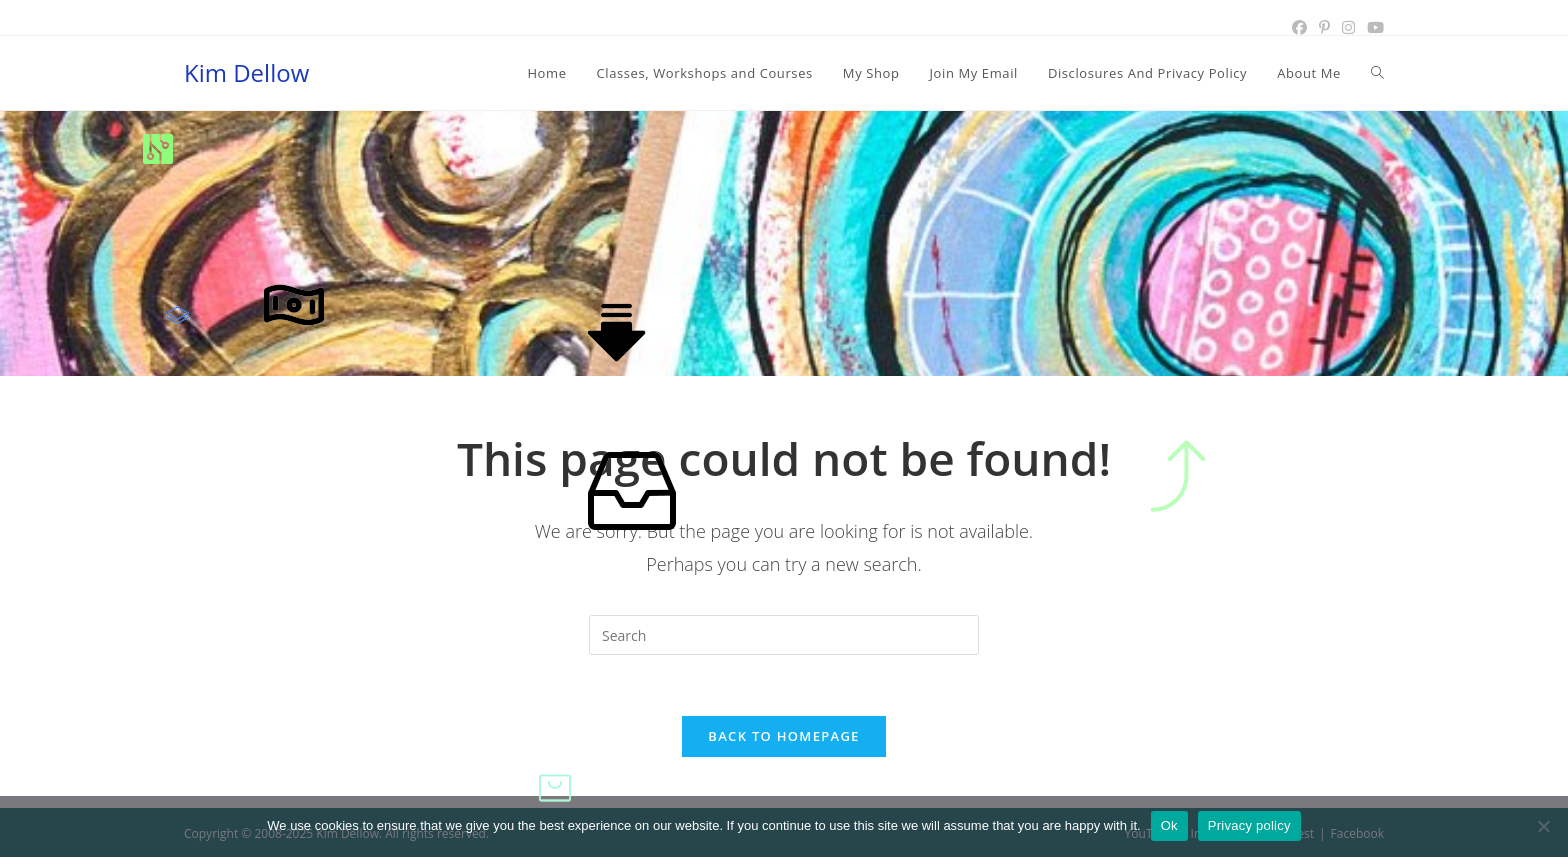 The image size is (1568, 857). What do you see at coordinates (1178, 476) in the screenshot?
I see `go back and up in navigation` at bounding box center [1178, 476].